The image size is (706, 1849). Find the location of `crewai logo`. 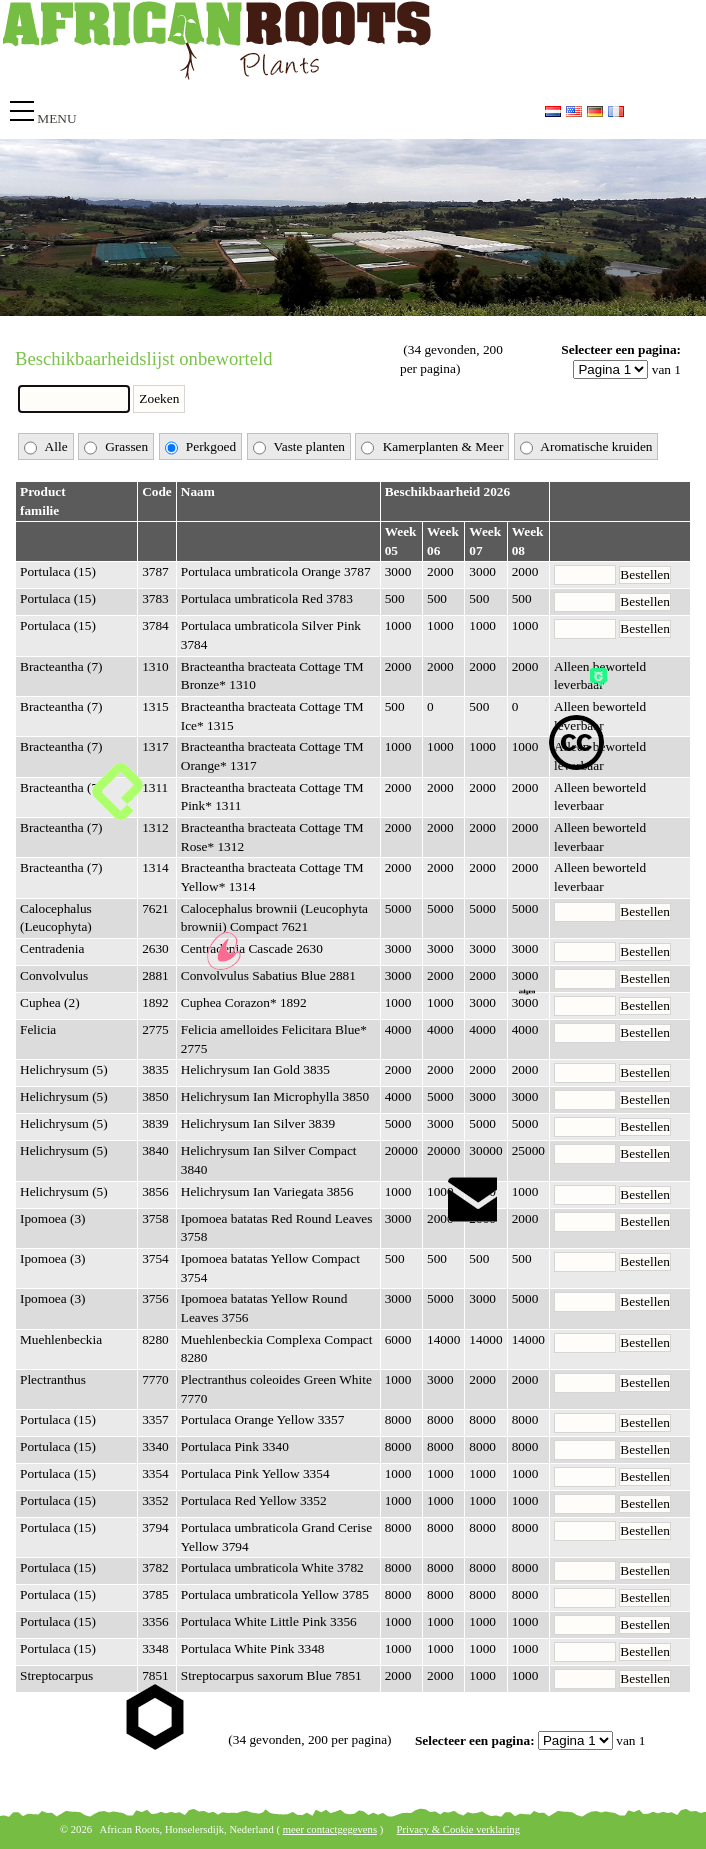

crewai logo is located at coordinates (224, 951).